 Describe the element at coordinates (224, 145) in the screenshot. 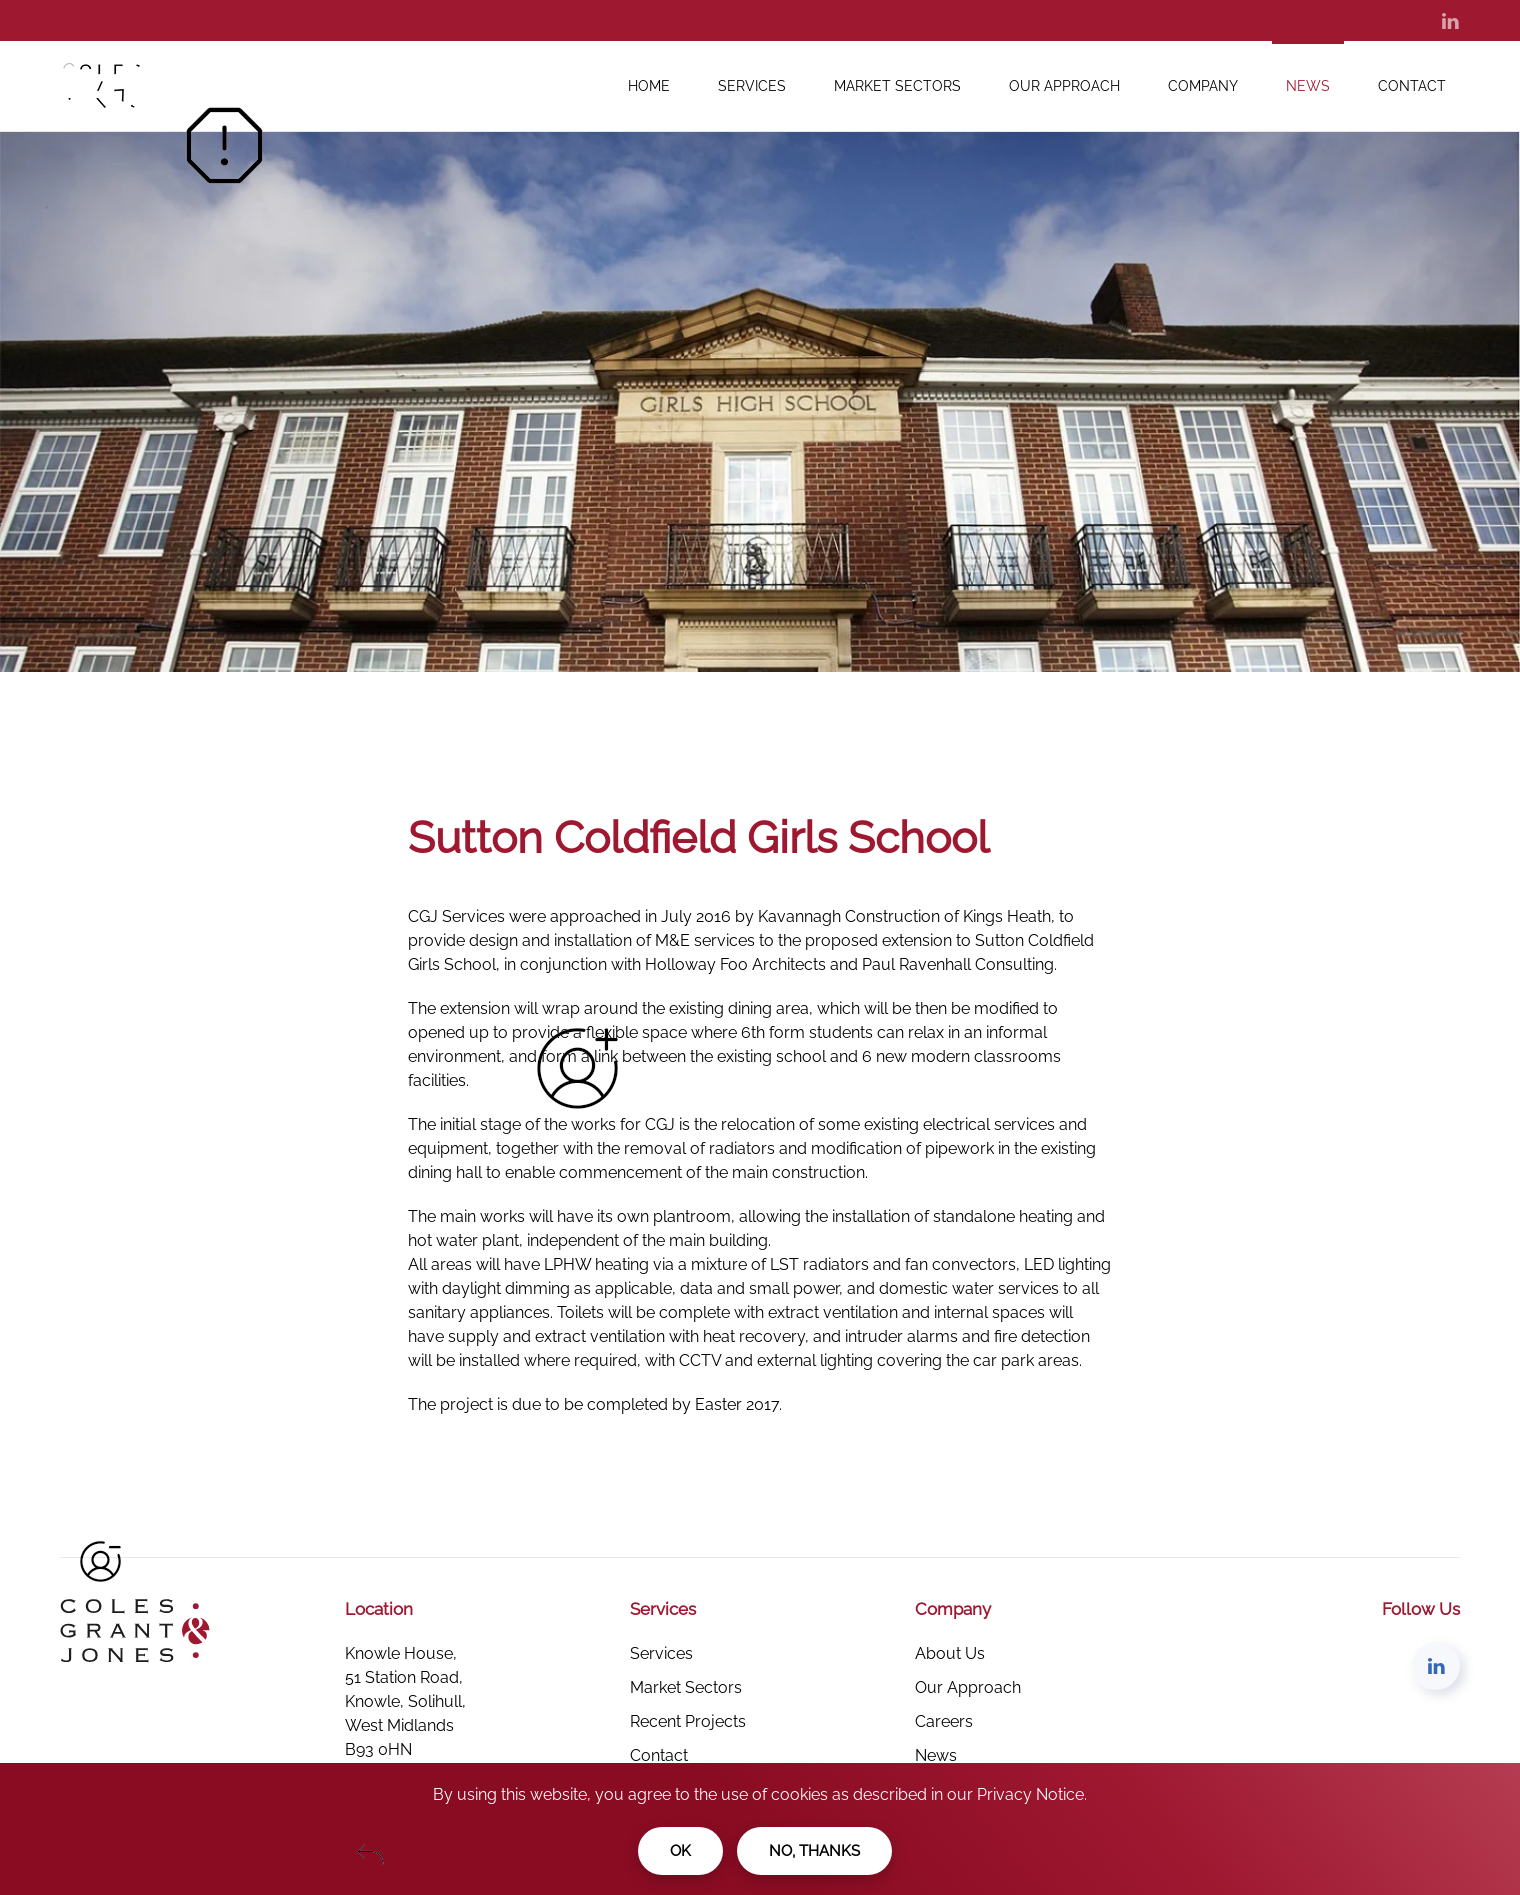

I see `indicates a warning or critical alert` at that location.